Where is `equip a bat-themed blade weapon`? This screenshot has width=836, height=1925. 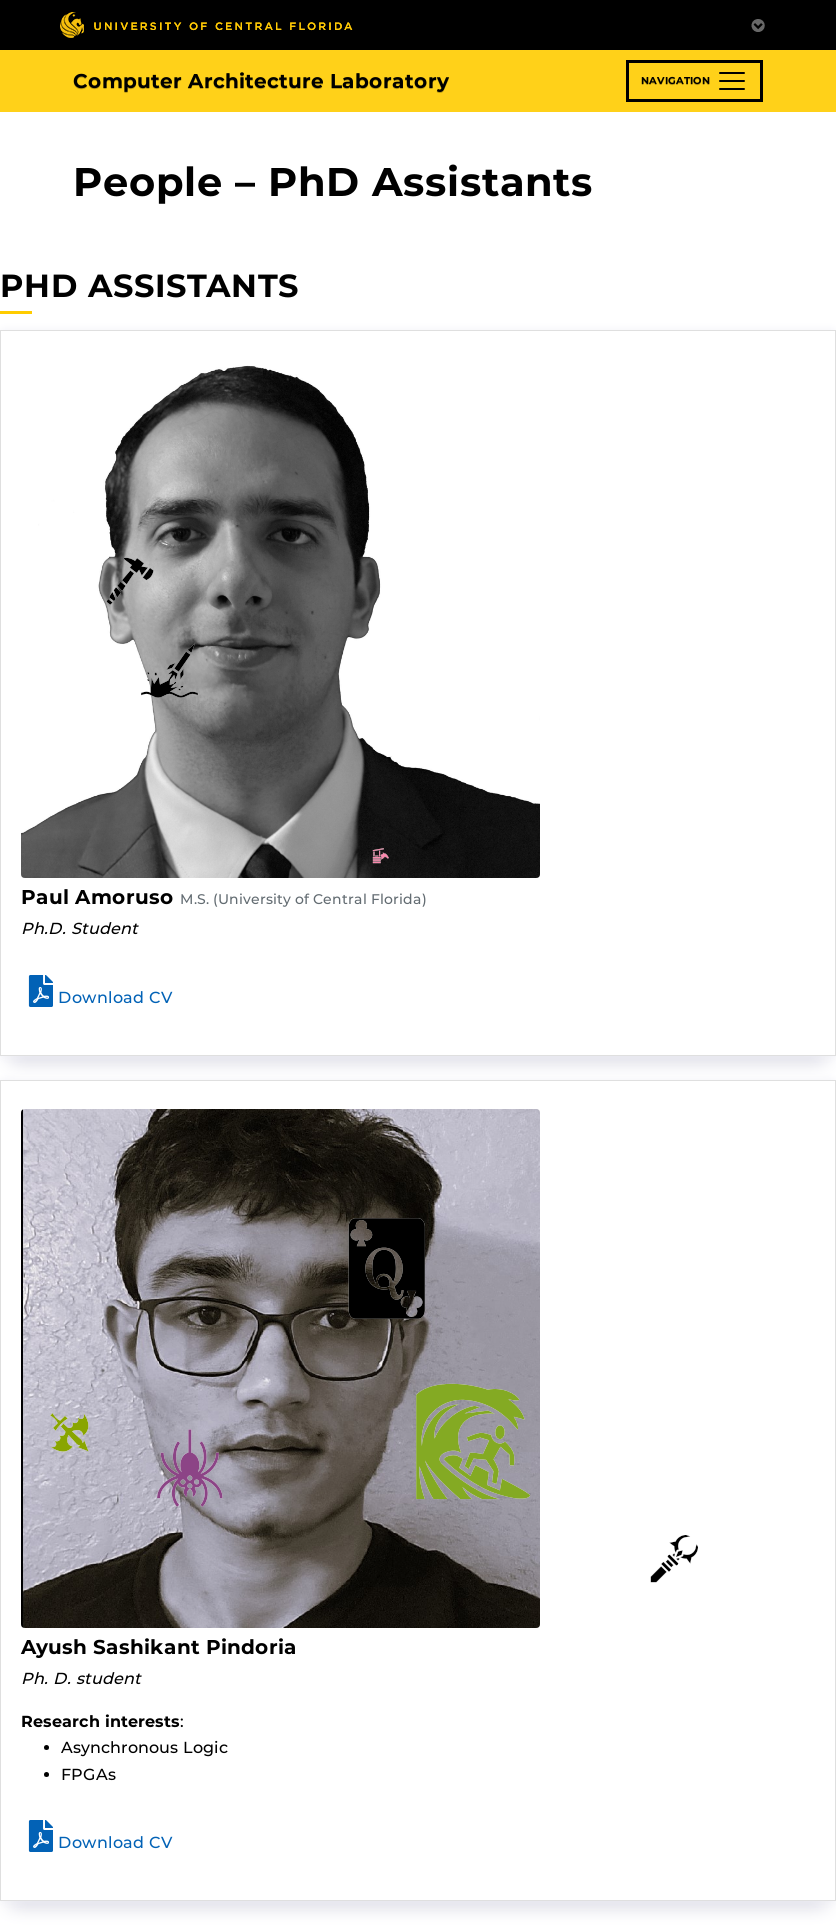
equip a bat-themed blade weapon is located at coordinates (69, 1432).